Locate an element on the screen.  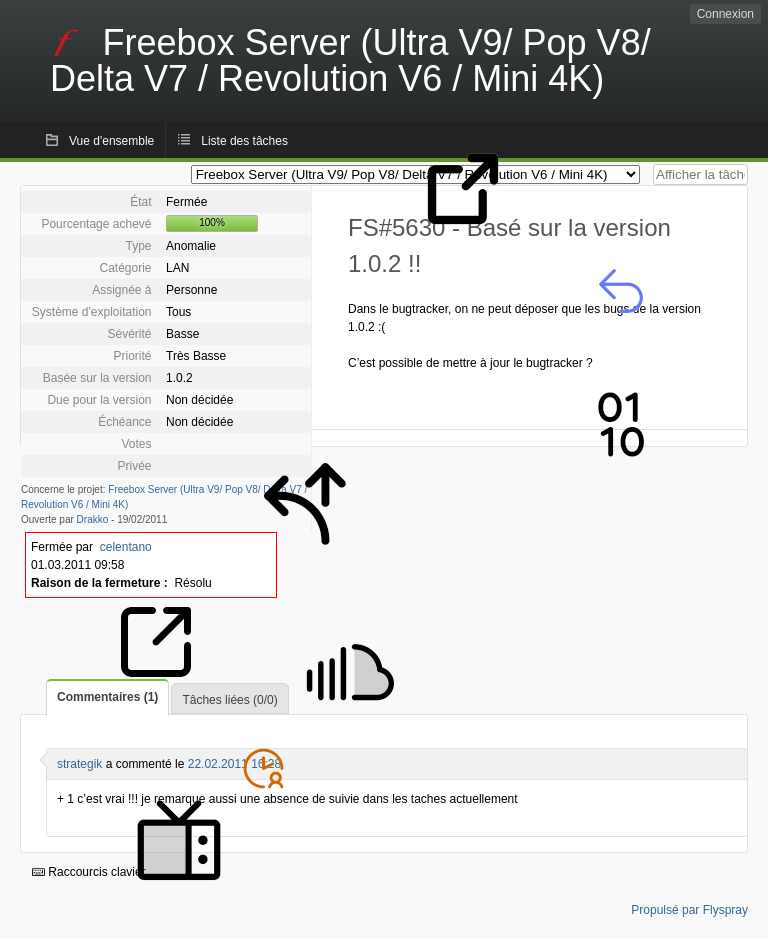
undo the last action is located at coordinates (621, 291).